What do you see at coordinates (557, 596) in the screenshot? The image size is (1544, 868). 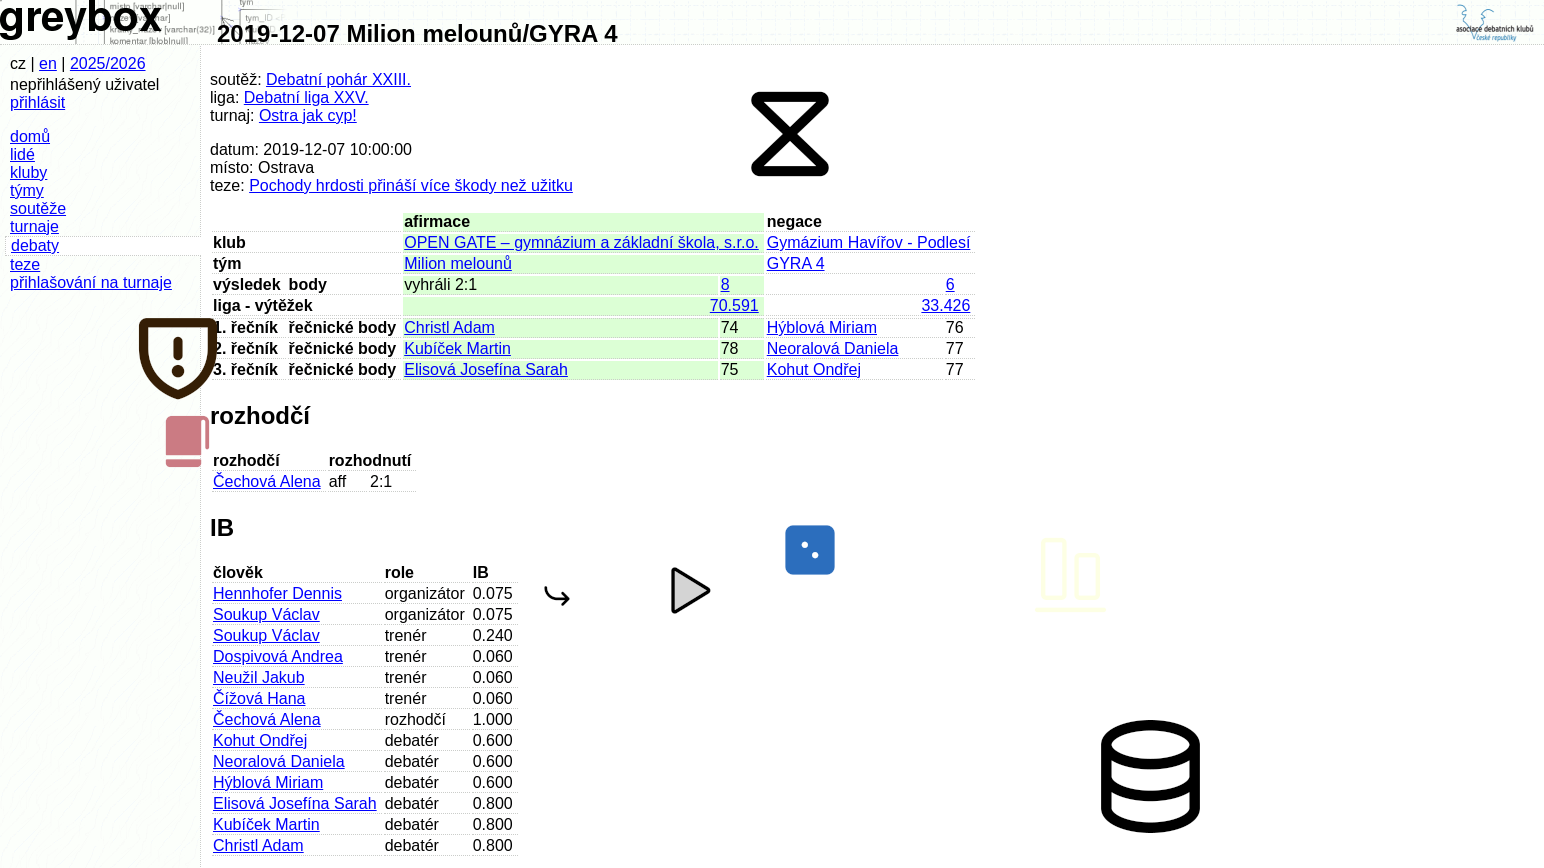 I see `reply to a message or comment` at bounding box center [557, 596].